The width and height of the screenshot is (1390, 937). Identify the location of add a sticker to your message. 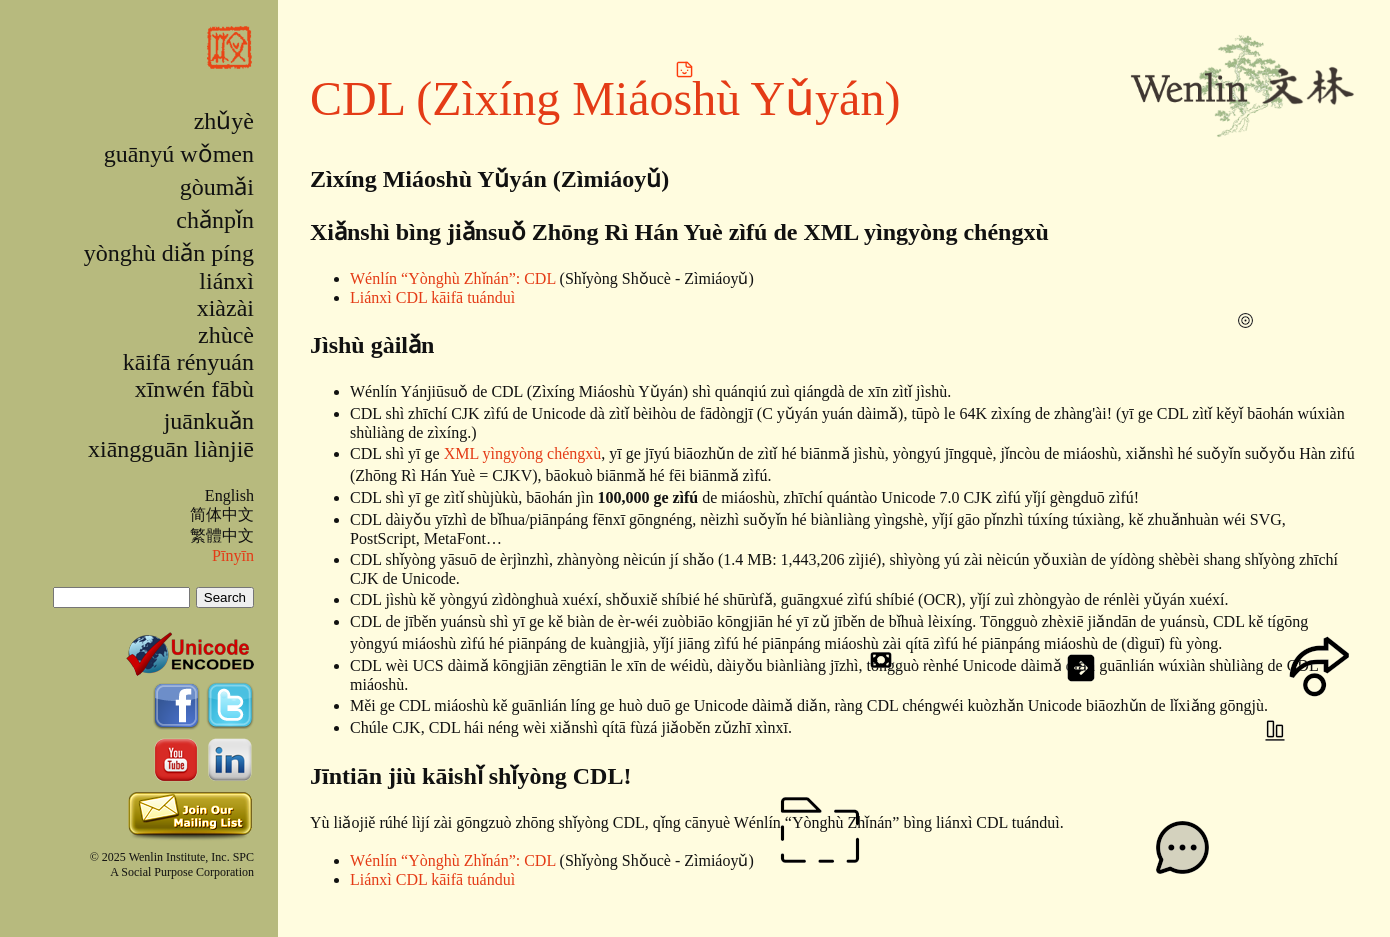
(684, 69).